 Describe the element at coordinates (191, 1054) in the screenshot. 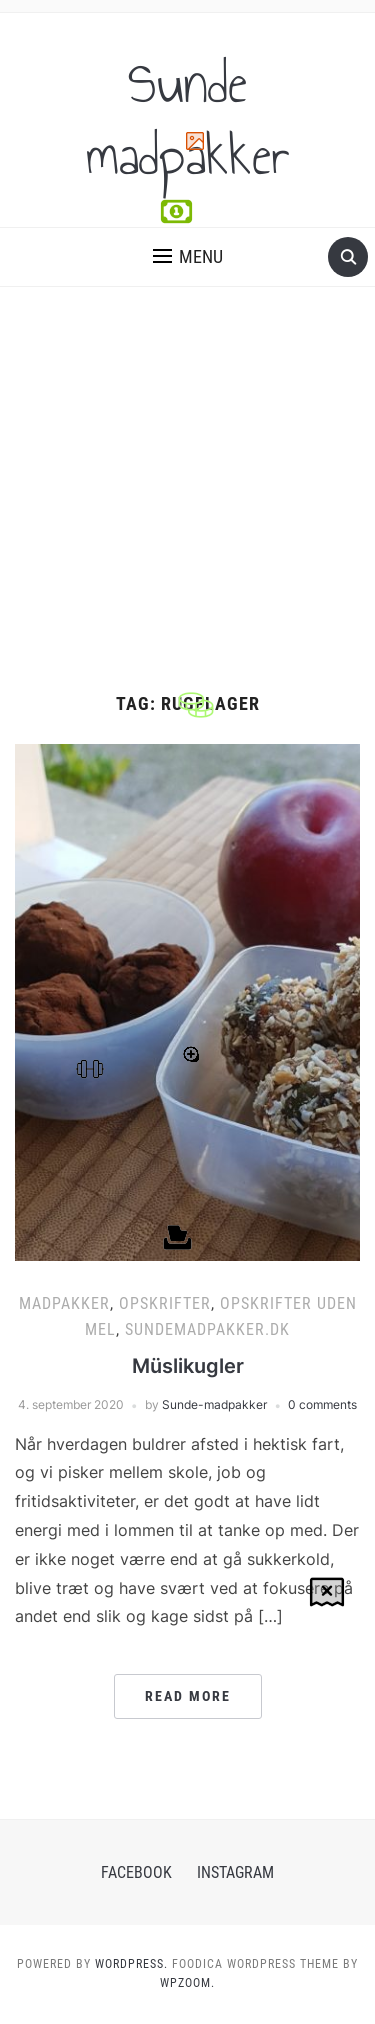

I see `zoom in on image or content` at that location.